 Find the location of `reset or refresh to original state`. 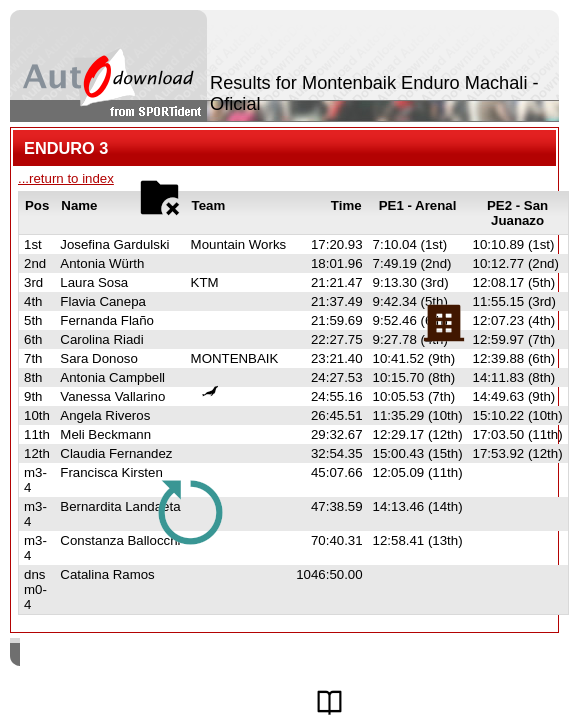

reset or refresh to original state is located at coordinates (190, 512).